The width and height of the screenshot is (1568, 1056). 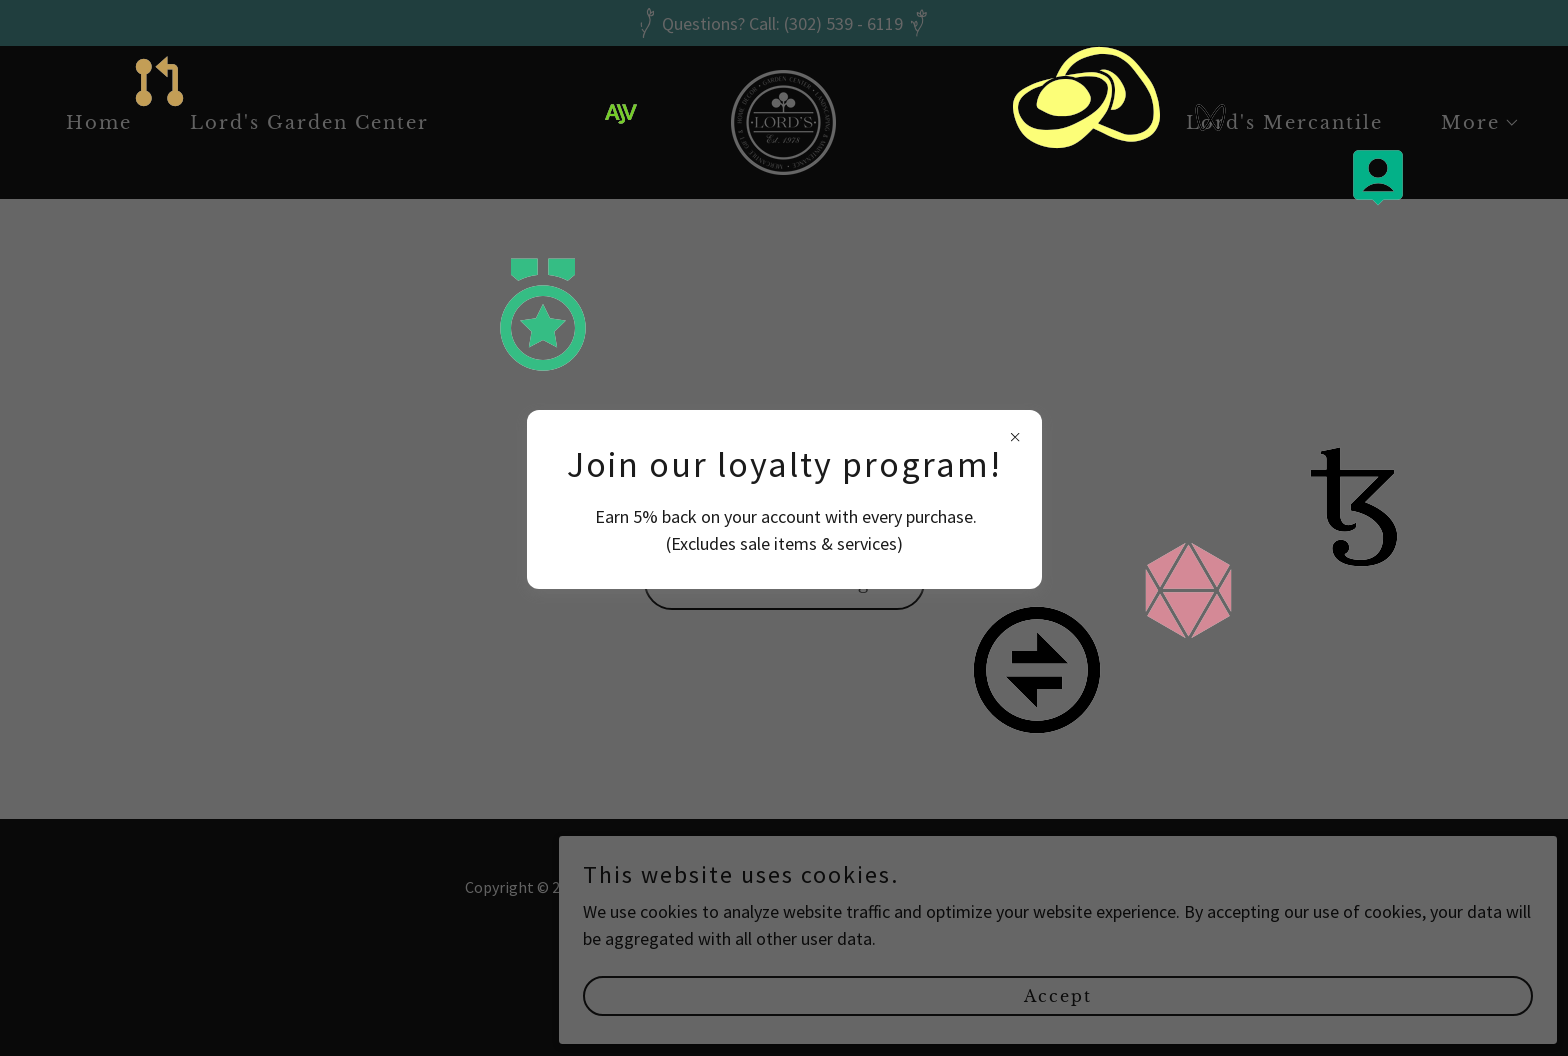 I want to click on open wechat channels, so click(x=1210, y=117).